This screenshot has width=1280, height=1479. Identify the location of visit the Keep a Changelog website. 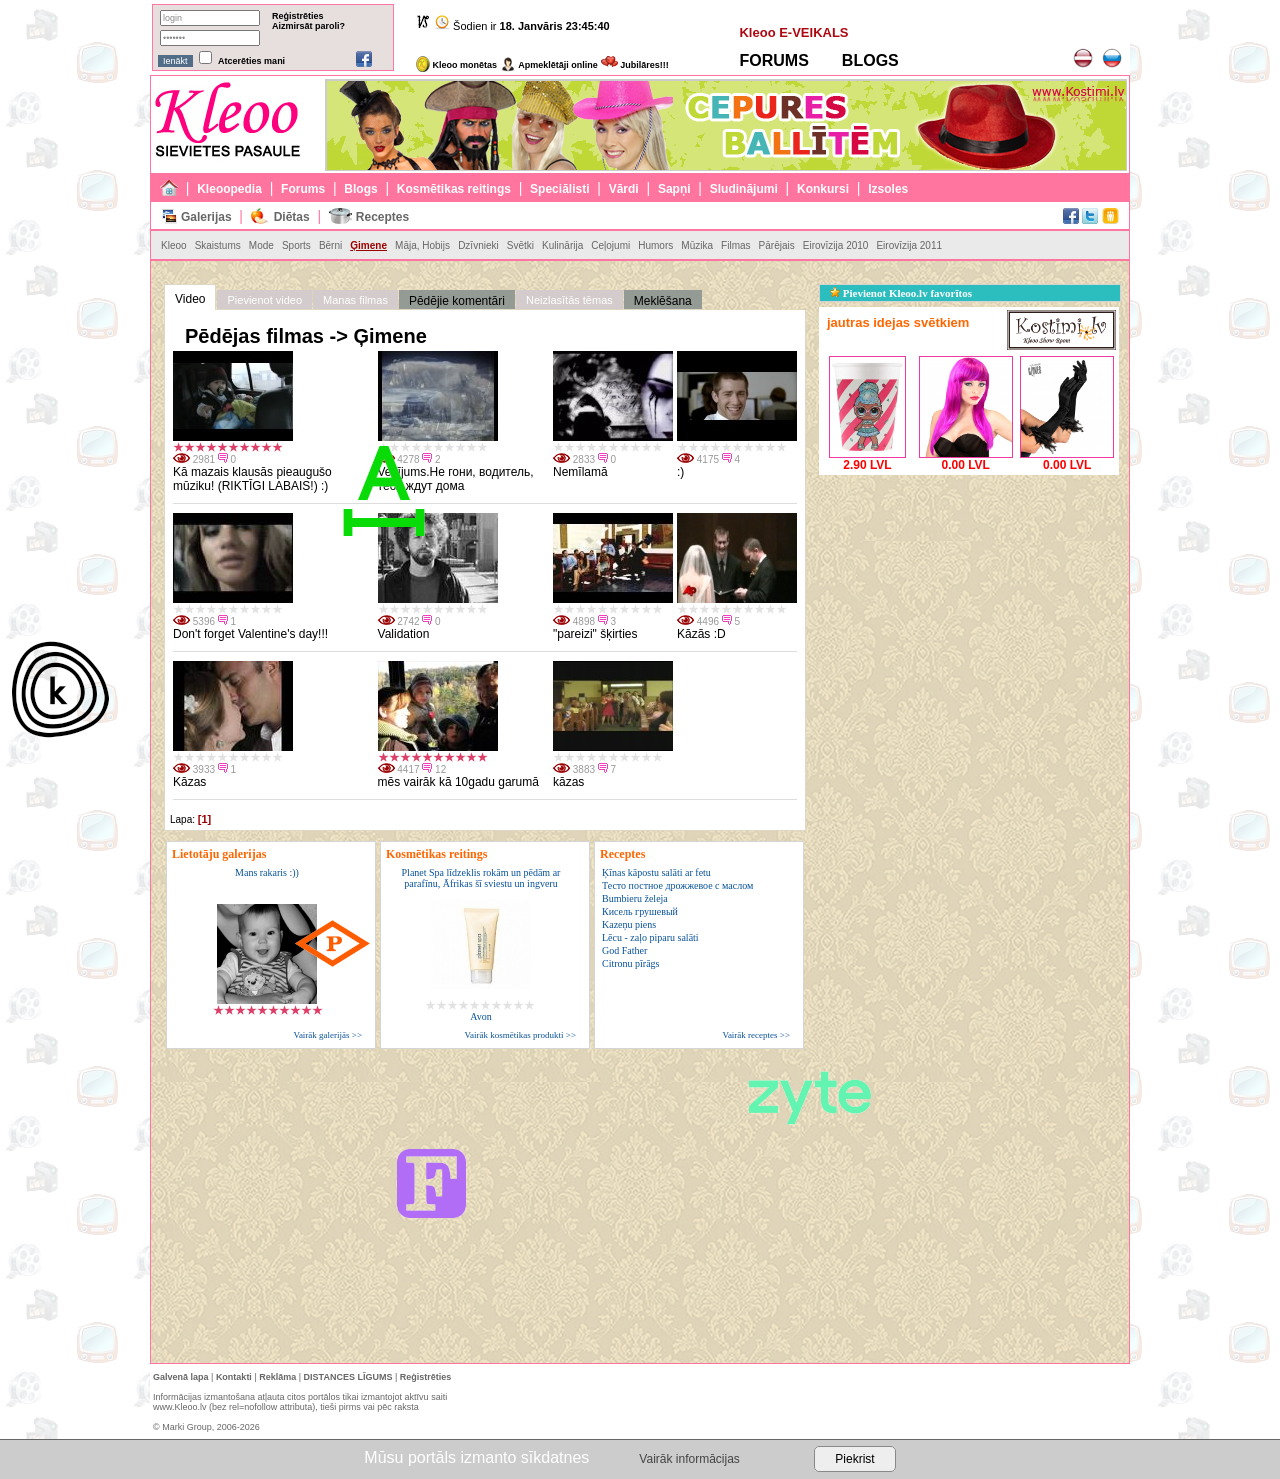
(60, 689).